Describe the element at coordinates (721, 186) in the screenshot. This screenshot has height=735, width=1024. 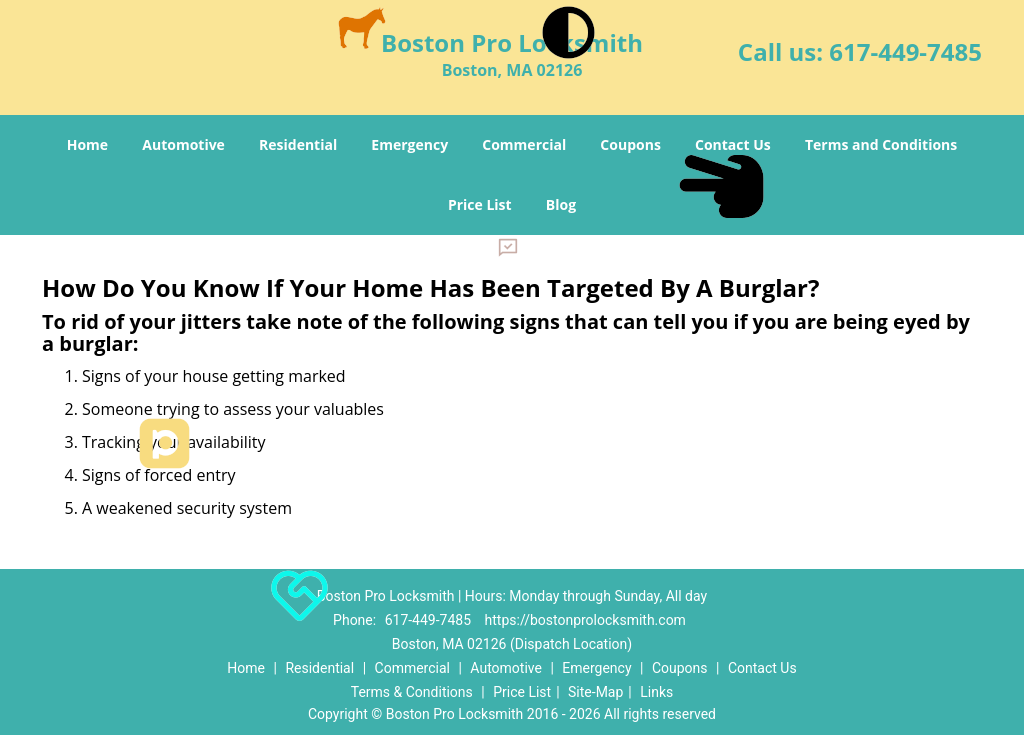
I see `select scissors in rock-paper-scissors game` at that location.